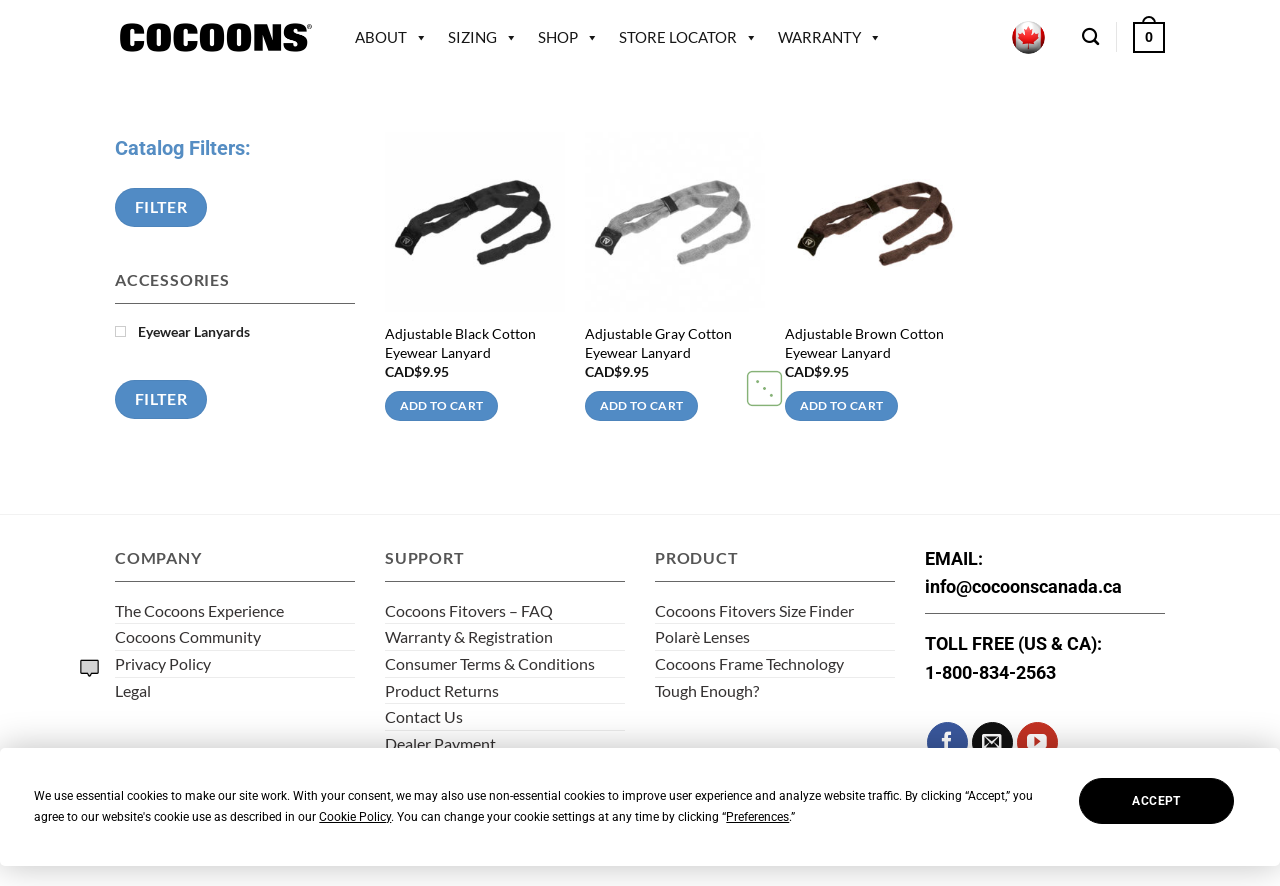 This screenshot has height=886, width=1280. I want to click on roll or randomize a selection, so click(764, 388).